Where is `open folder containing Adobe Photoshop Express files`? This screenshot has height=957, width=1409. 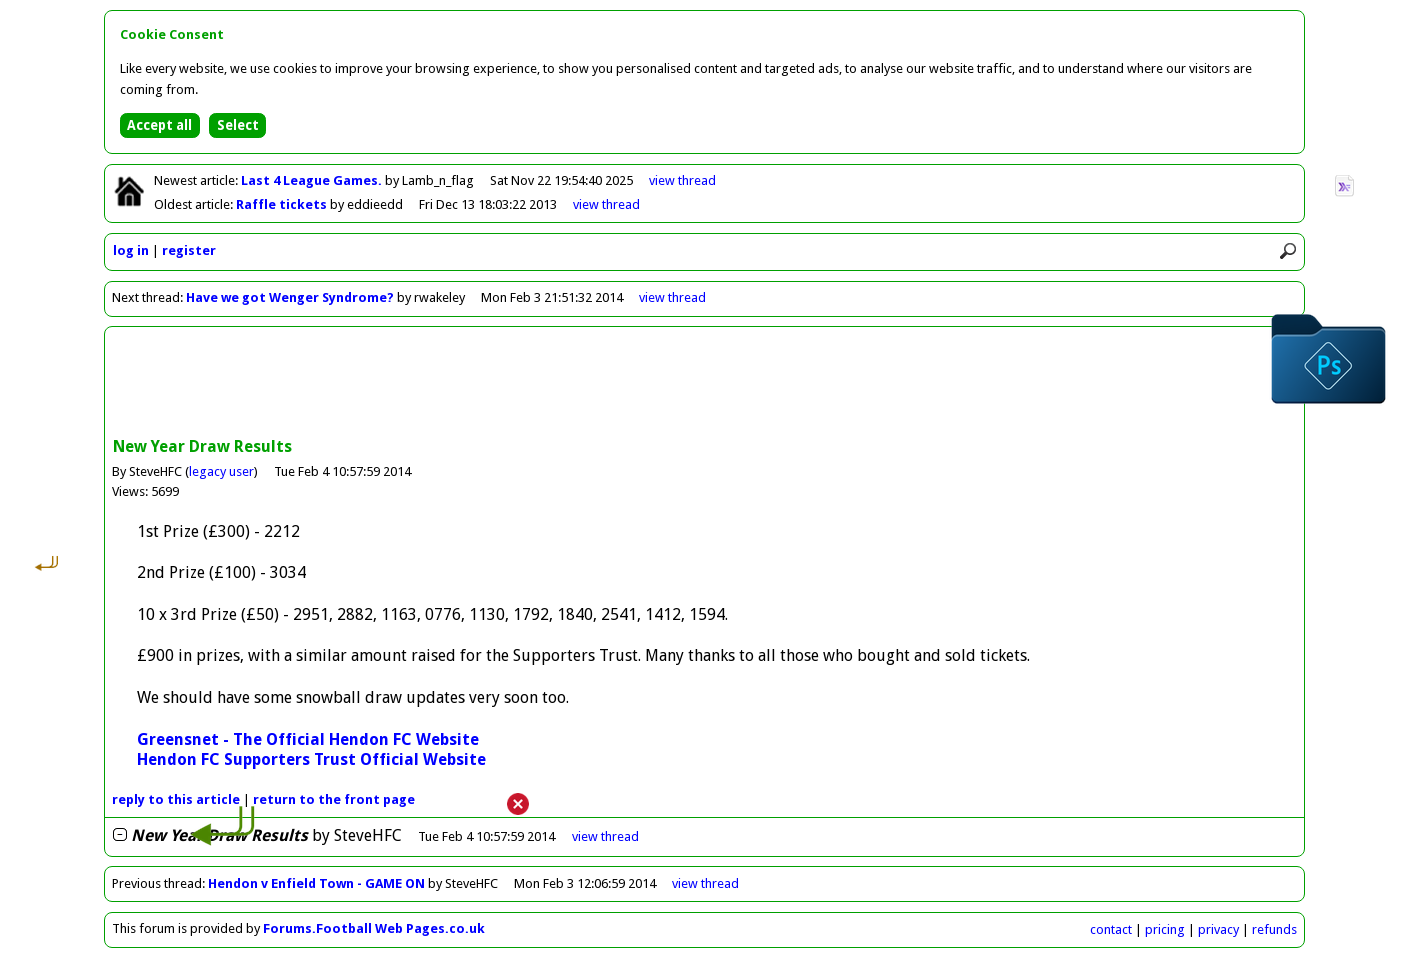 open folder containing Adobe Photoshop Express files is located at coordinates (1328, 362).